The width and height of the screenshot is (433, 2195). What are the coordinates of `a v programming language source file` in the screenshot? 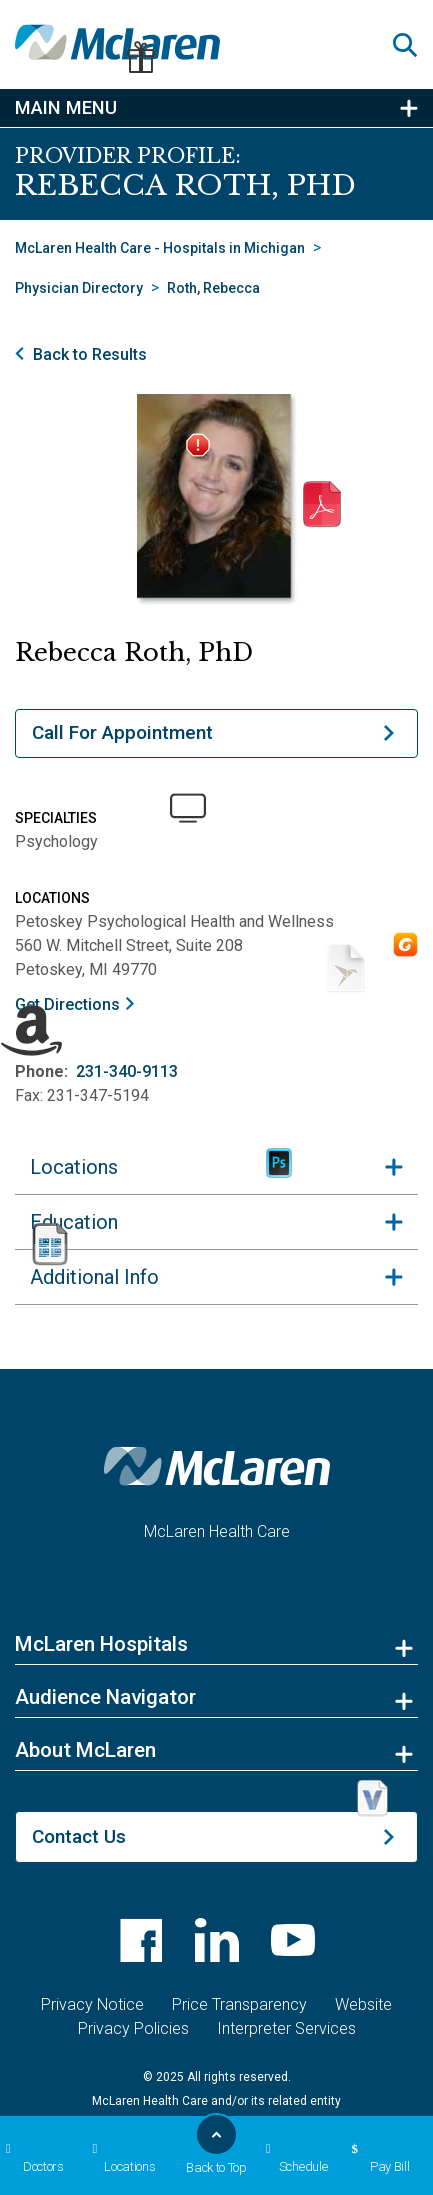 It's located at (372, 1797).